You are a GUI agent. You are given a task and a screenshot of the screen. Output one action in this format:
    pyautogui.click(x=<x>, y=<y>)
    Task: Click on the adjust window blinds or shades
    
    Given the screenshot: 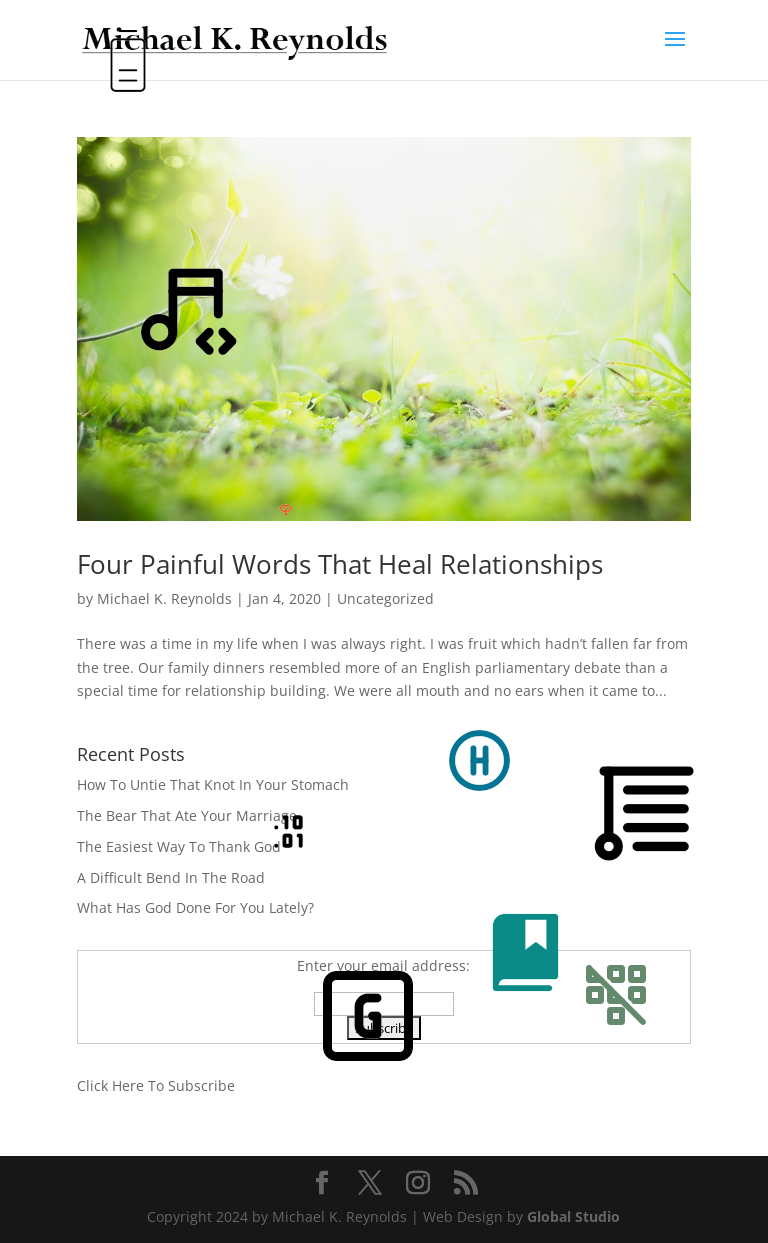 What is the action you would take?
    pyautogui.click(x=646, y=813)
    